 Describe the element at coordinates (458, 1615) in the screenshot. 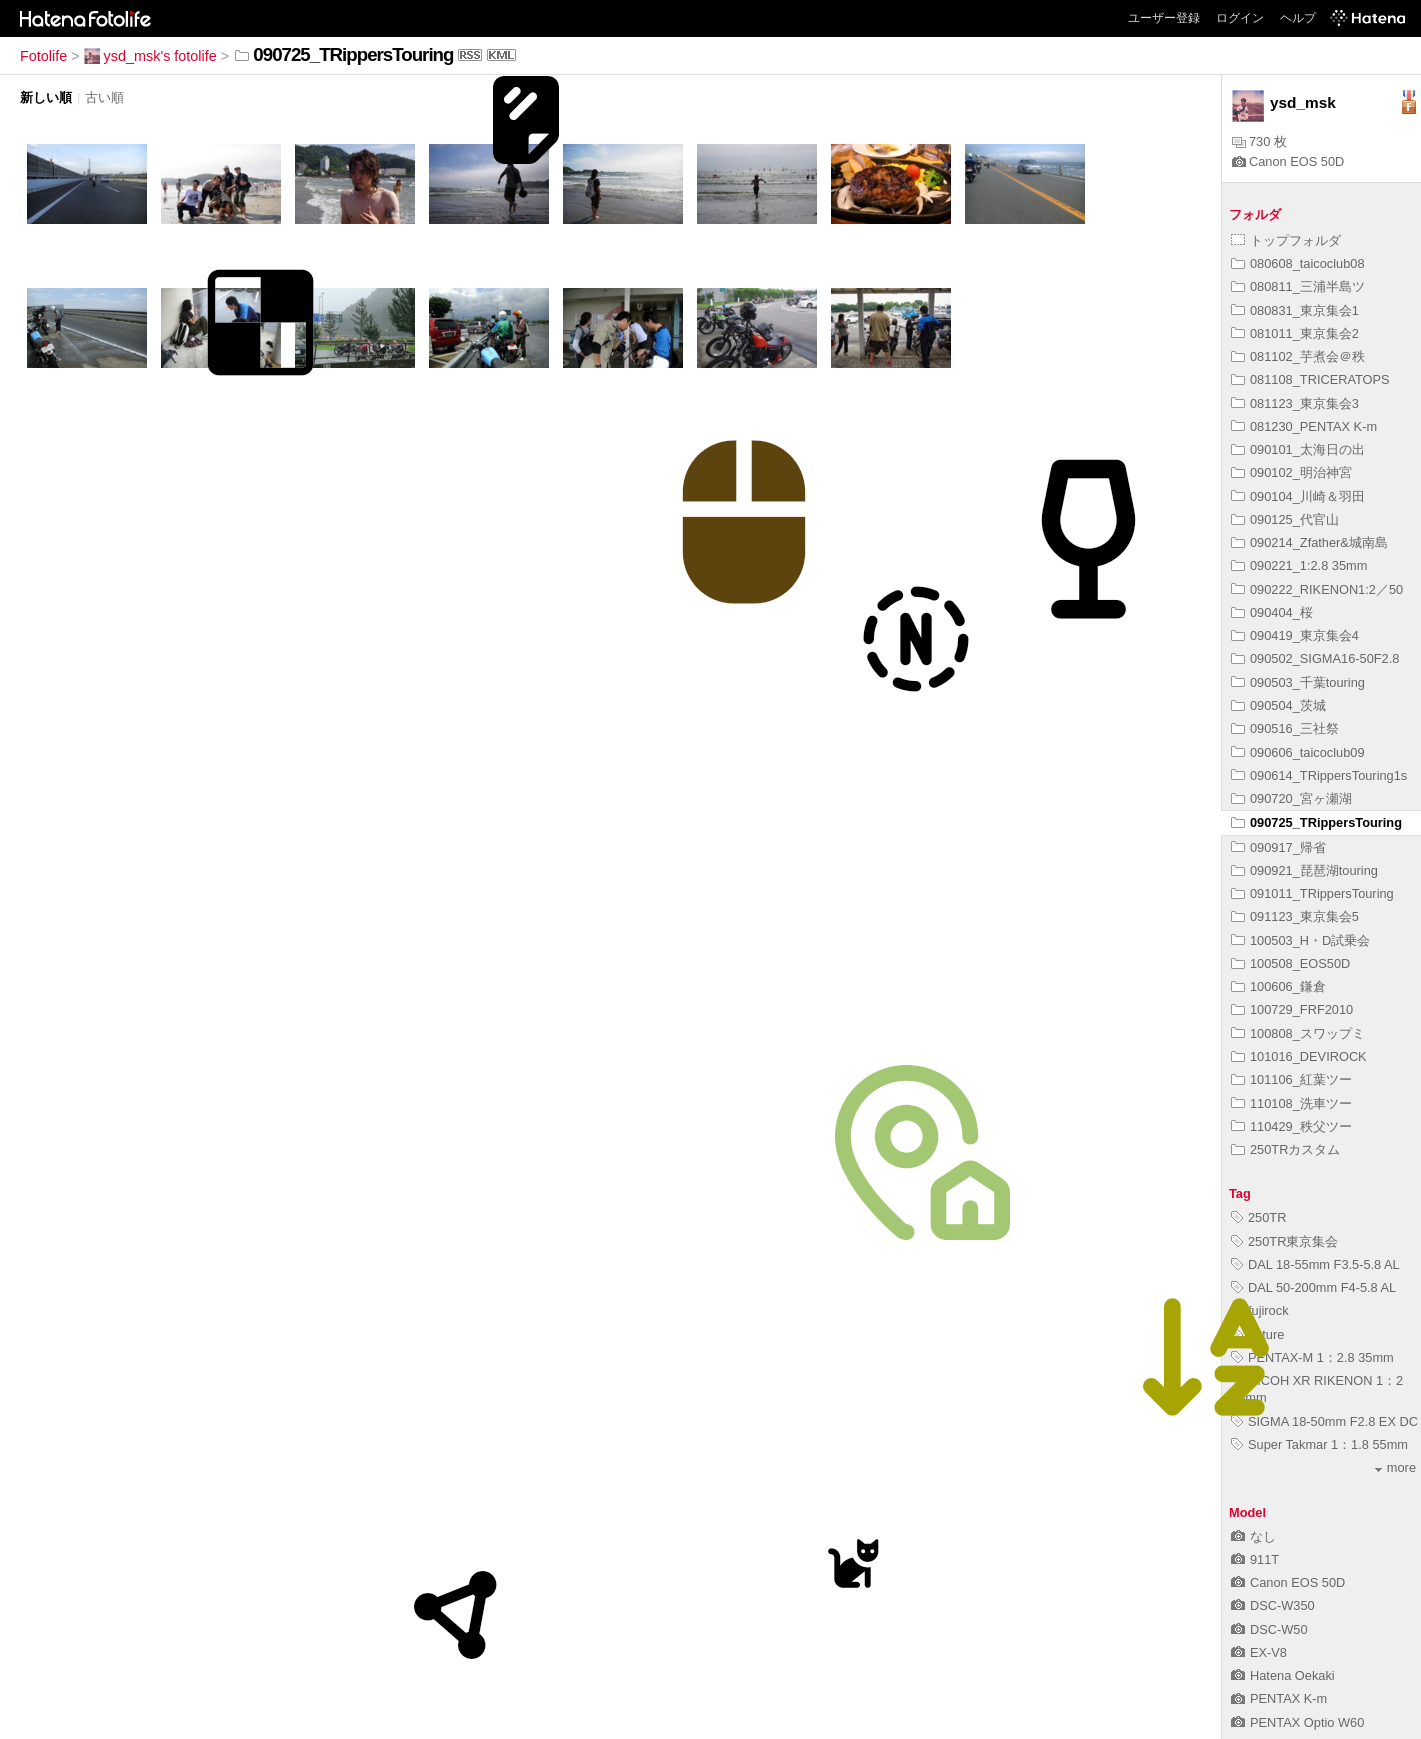

I see `view network connections` at that location.